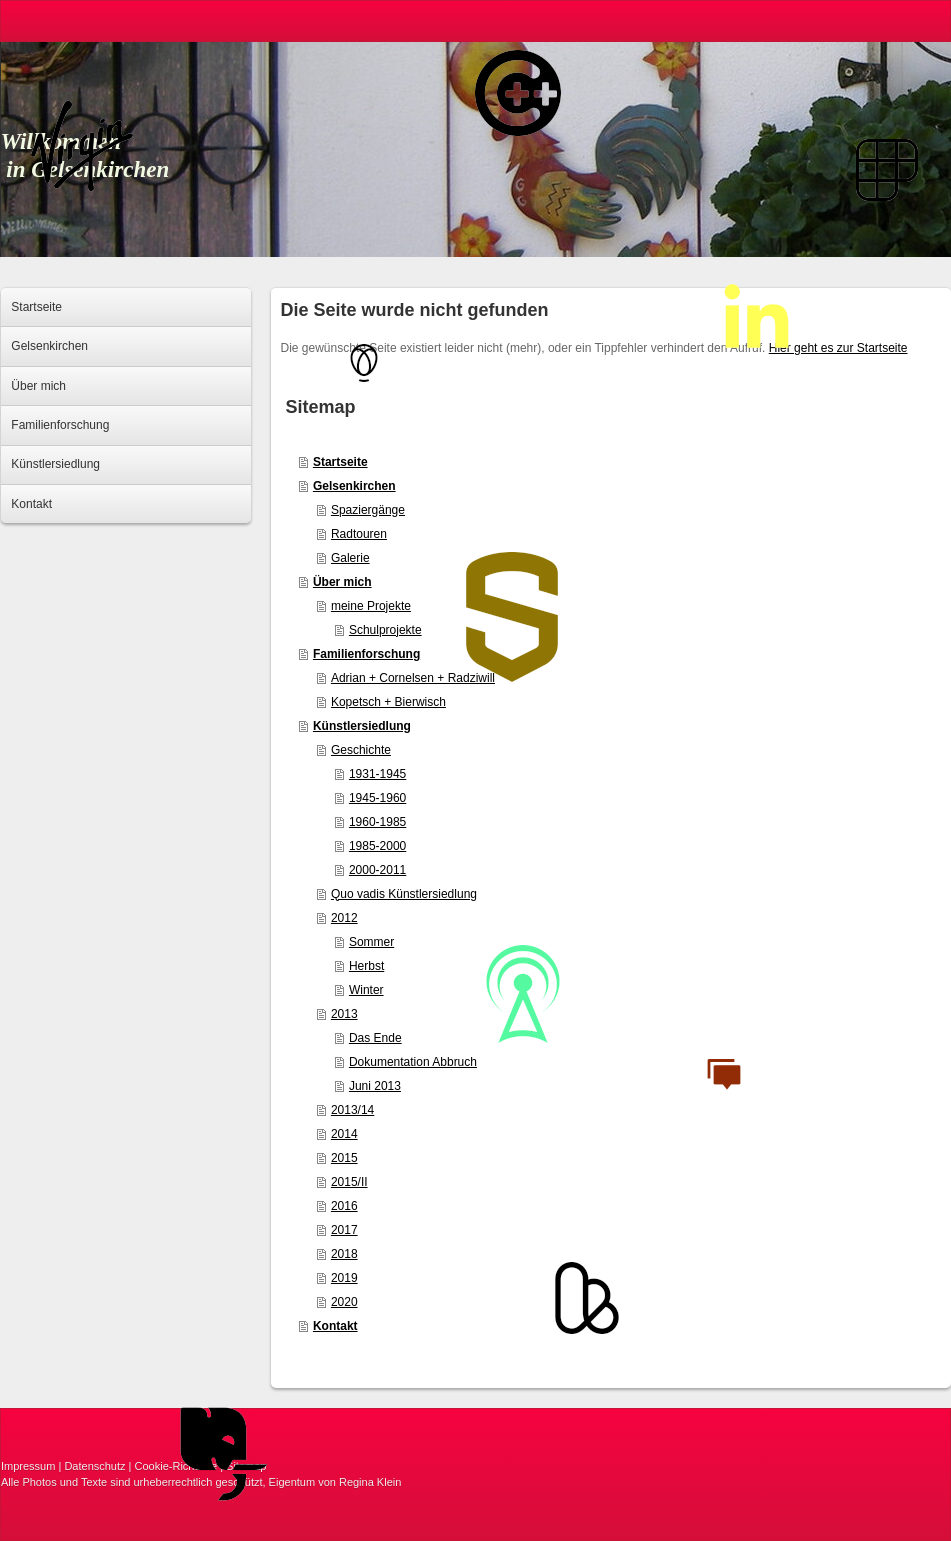 The height and width of the screenshot is (1541, 951). Describe the element at coordinates (224, 1454) in the screenshot. I see `deskpro logo` at that location.